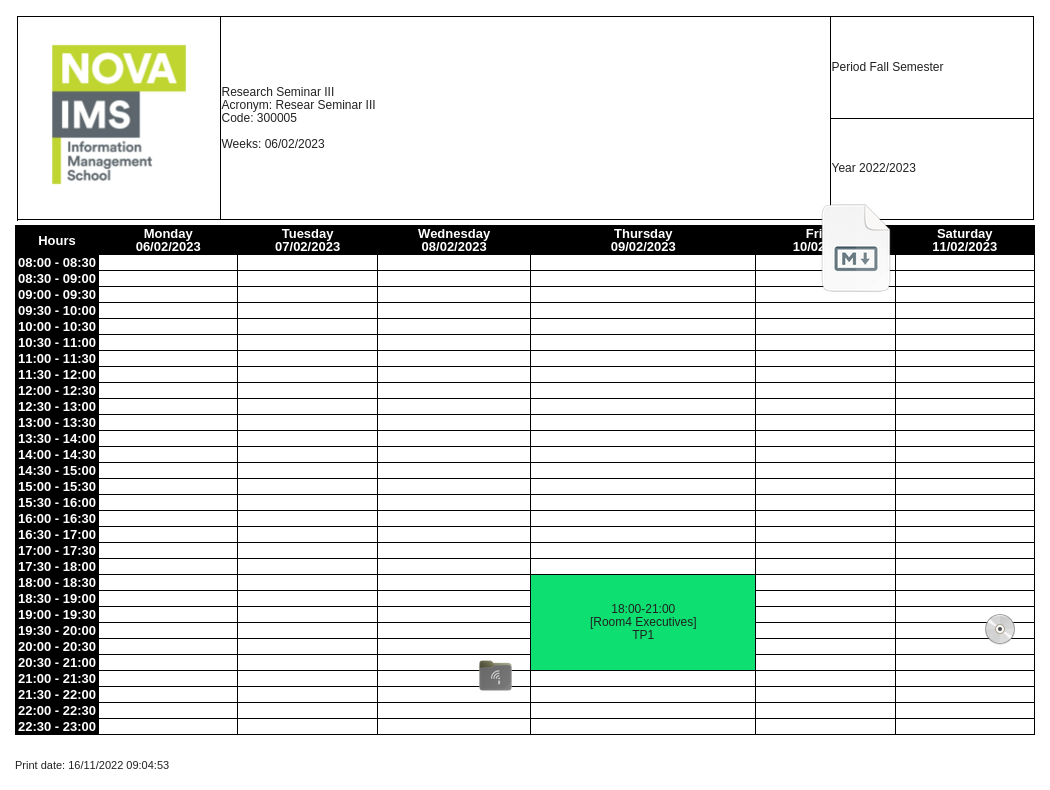  Describe the element at coordinates (495, 675) in the screenshot. I see `open insync cloud sync folder` at that location.